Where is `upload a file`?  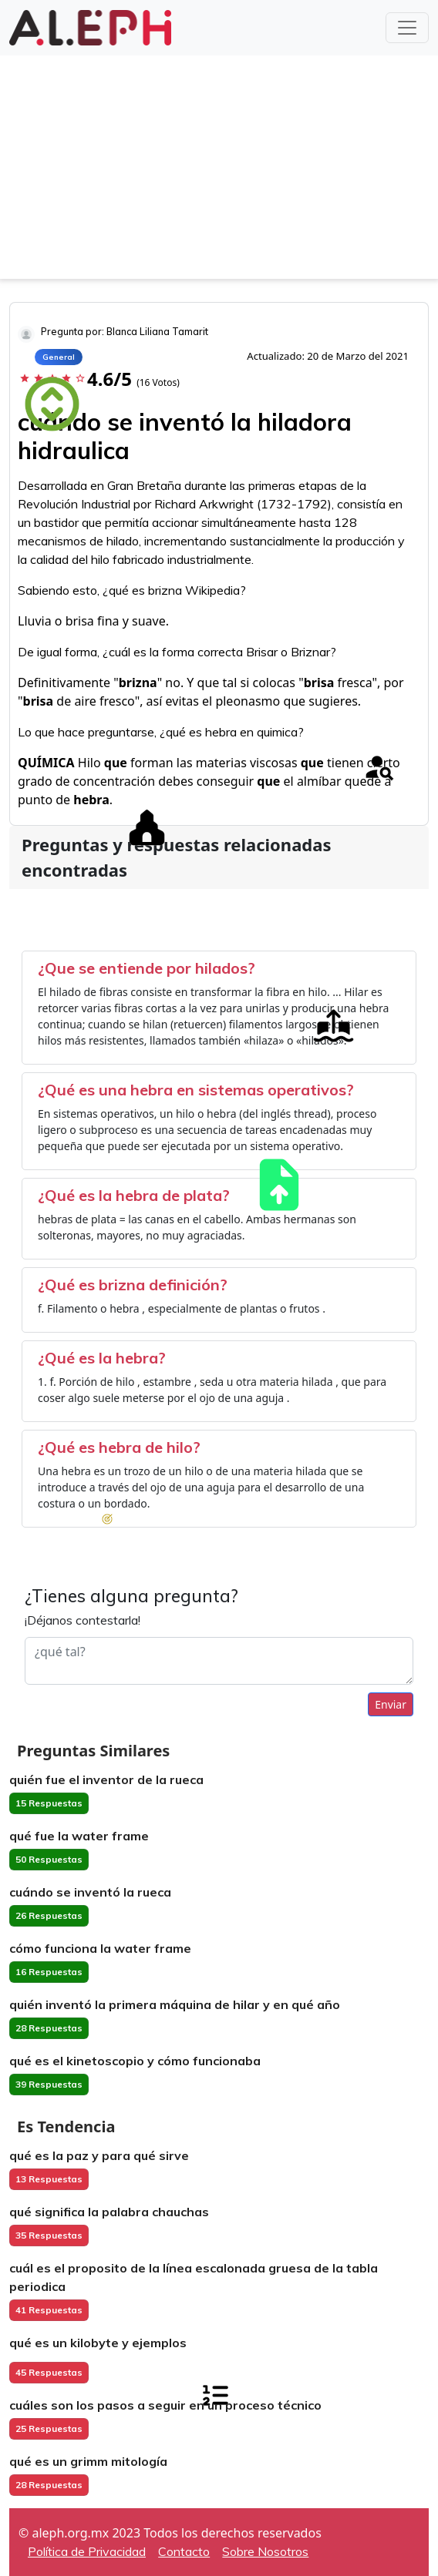
upload a file is located at coordinates (279, 1185).